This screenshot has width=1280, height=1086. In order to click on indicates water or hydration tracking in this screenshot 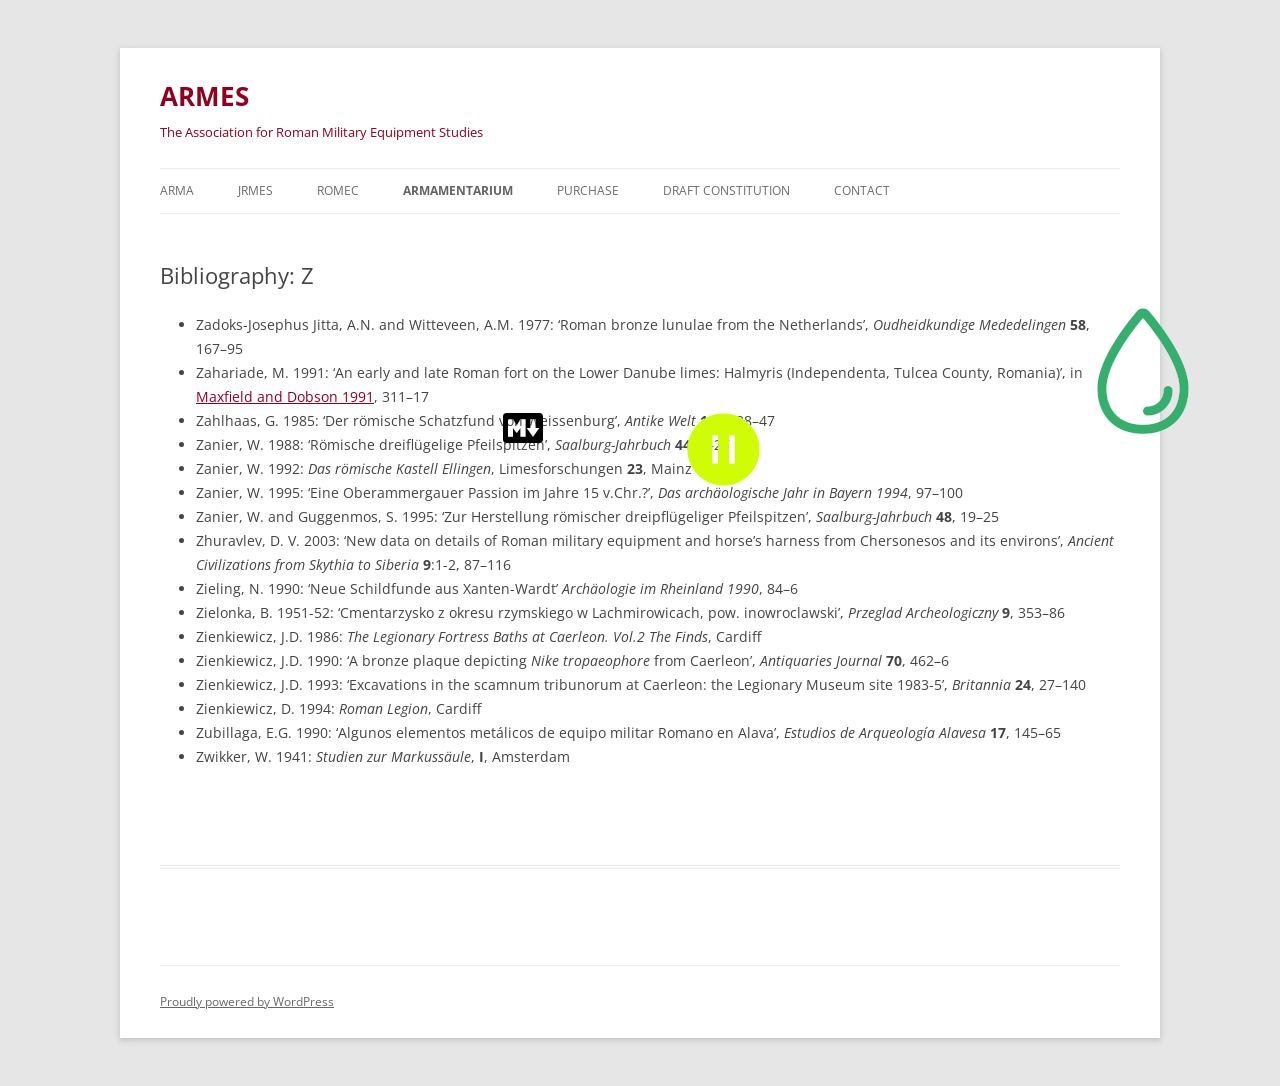, I will do `click(1143, 370)`.